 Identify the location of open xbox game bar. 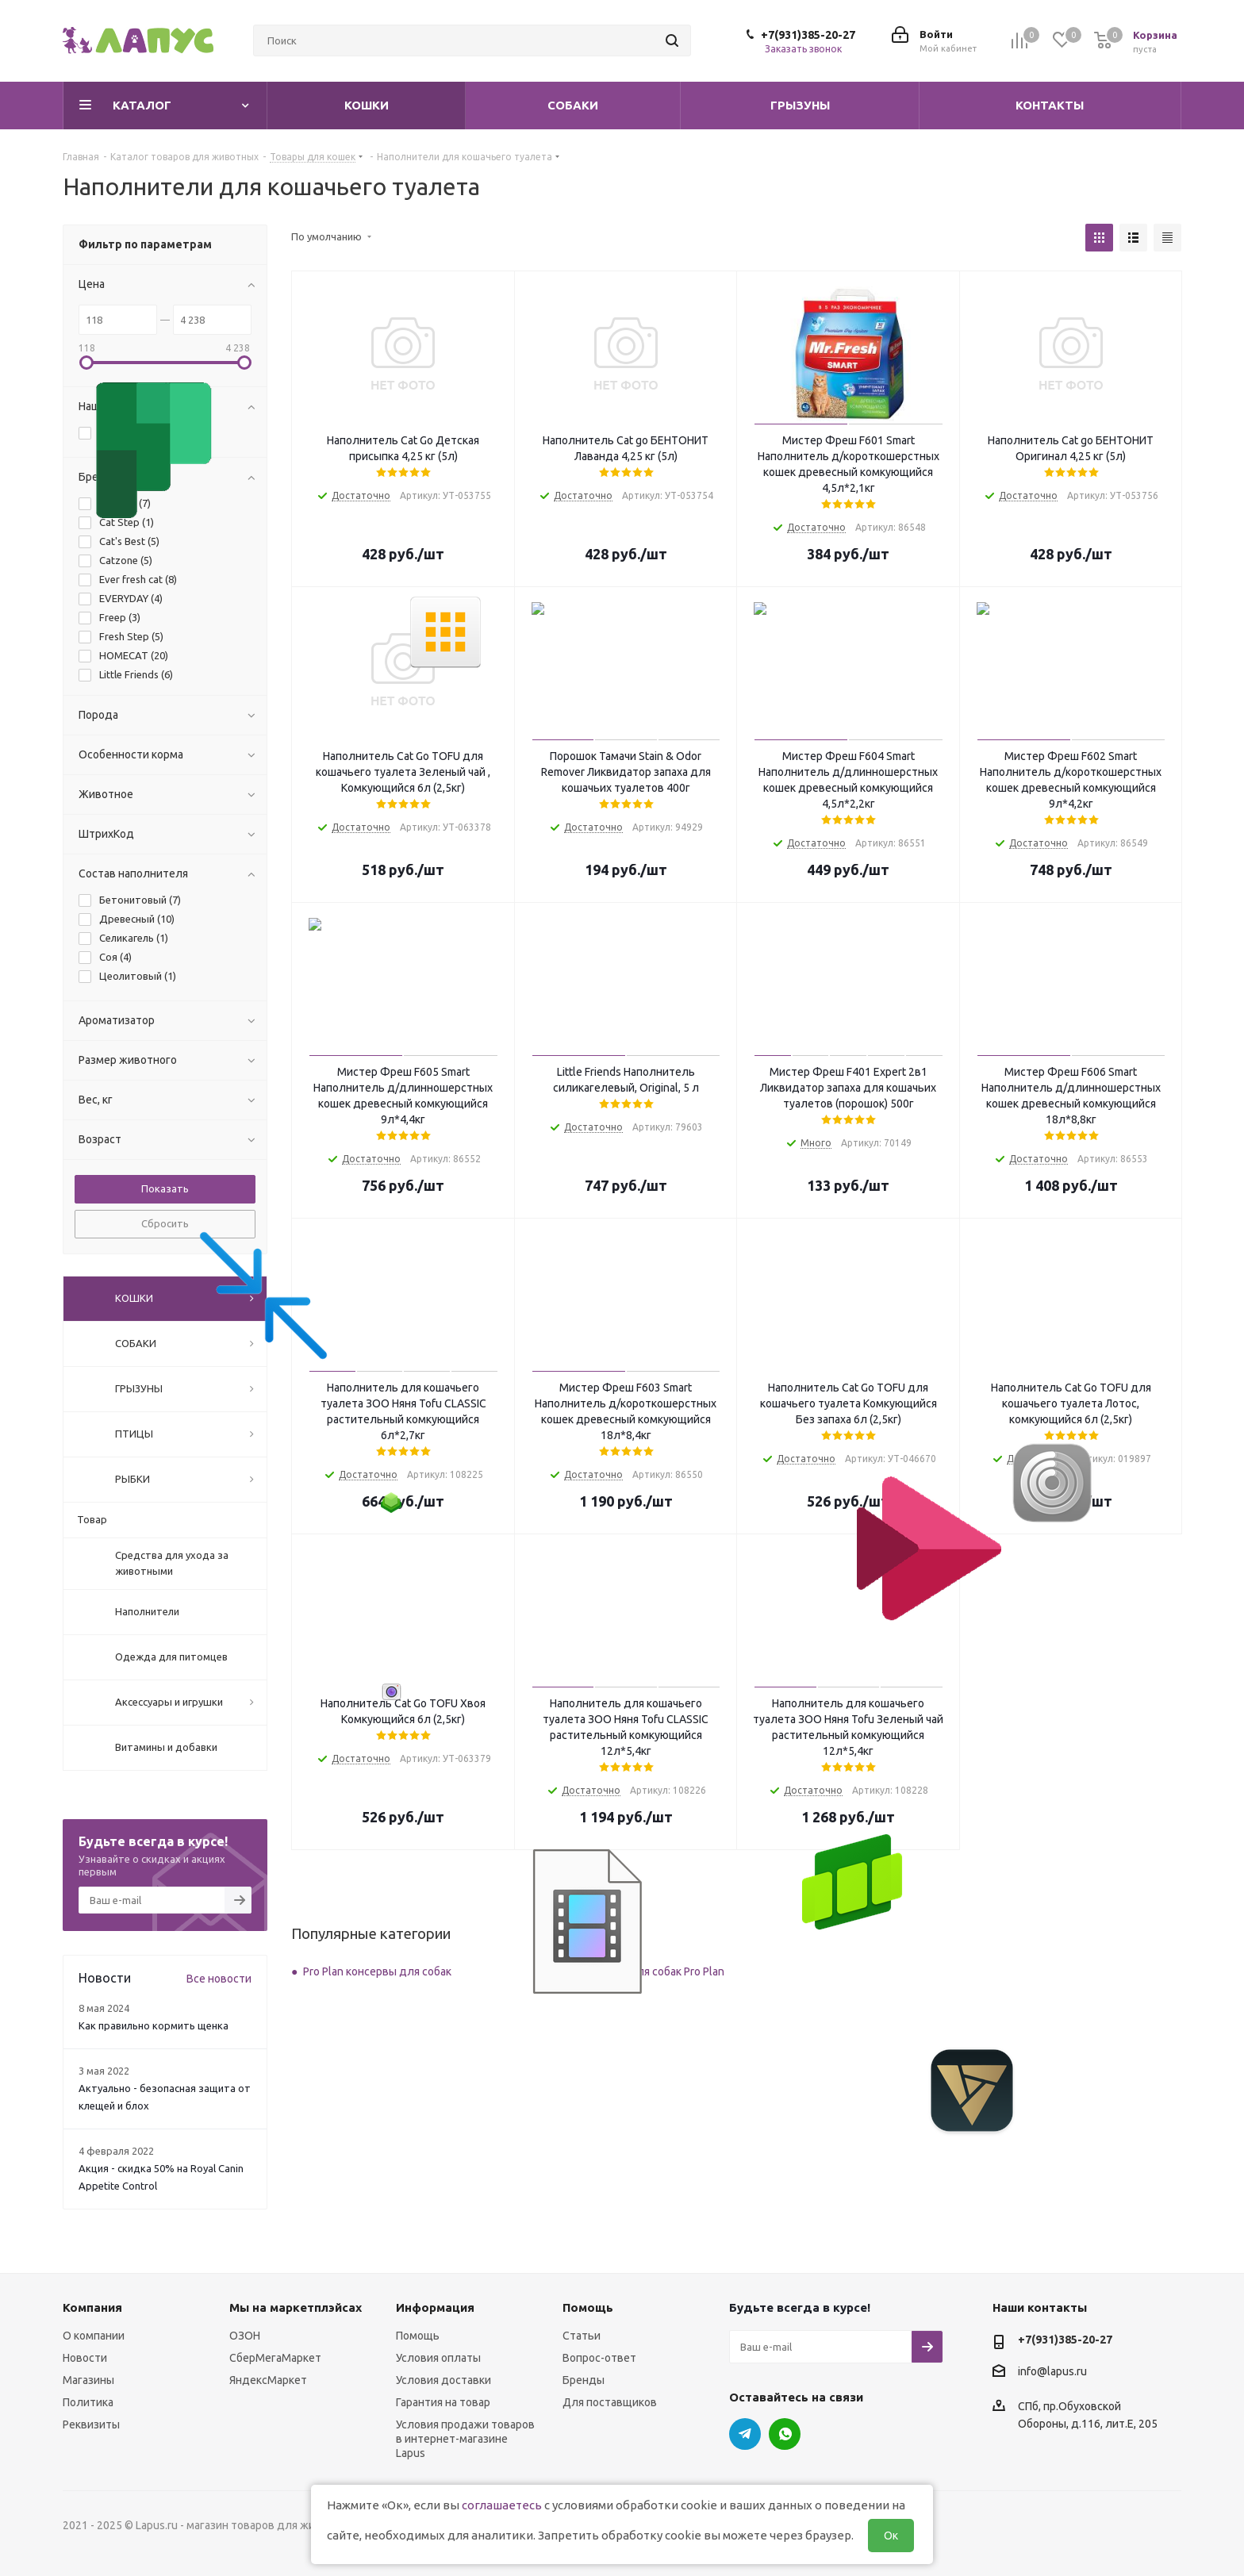
(853, 1882).